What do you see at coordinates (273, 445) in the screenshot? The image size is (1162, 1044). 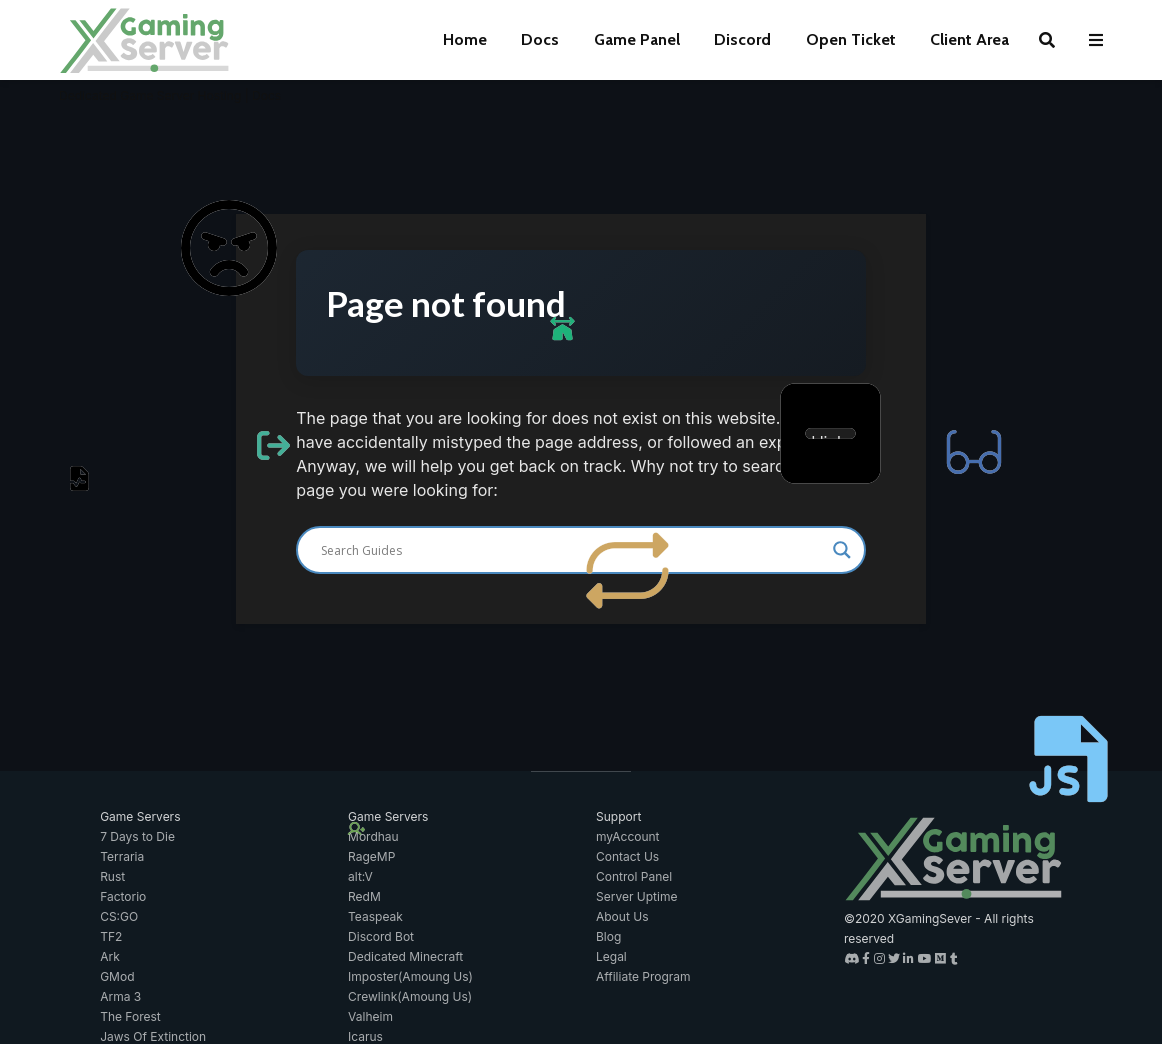 I see `sign out of your account` at bounding box center [273, 445].